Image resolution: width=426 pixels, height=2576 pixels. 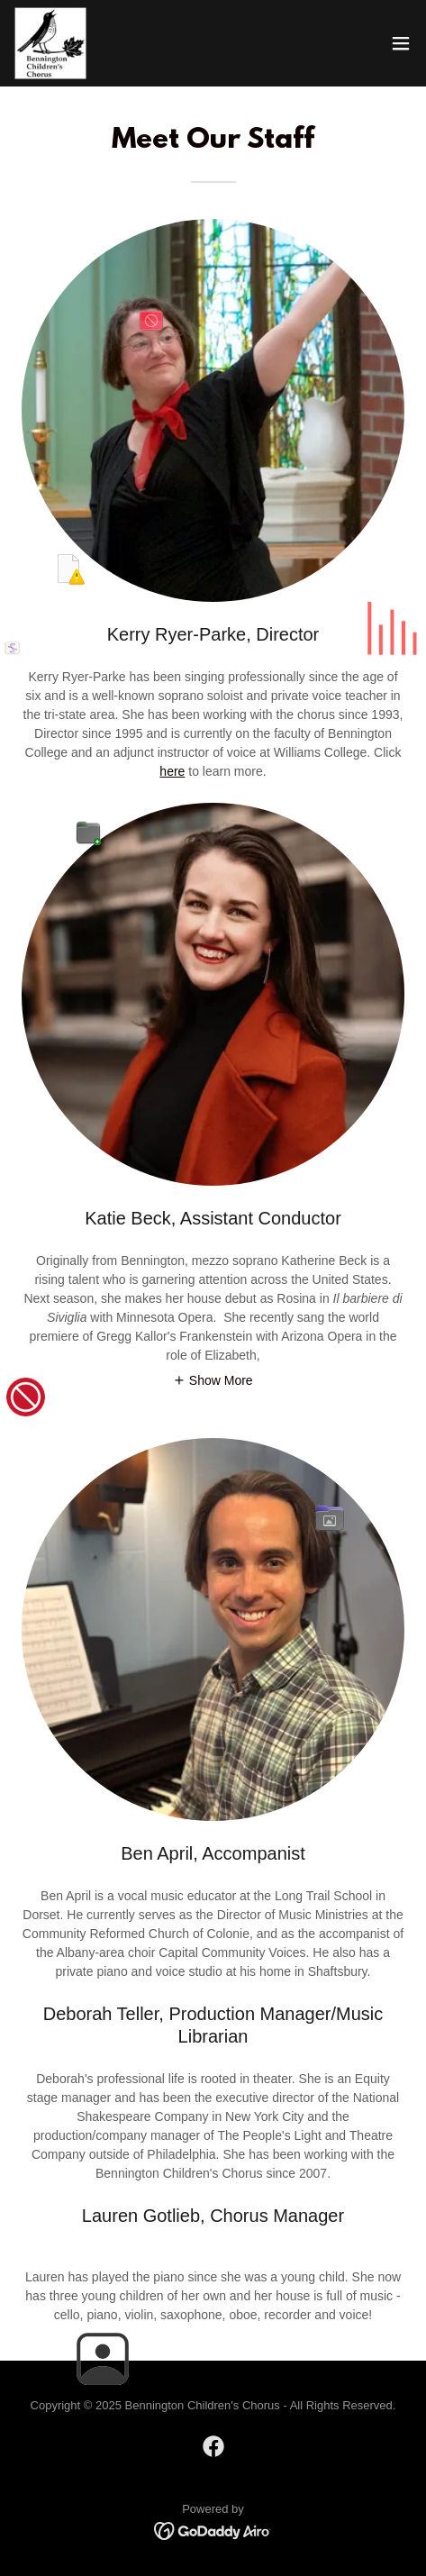 What do you see at coordinates (25, 1397) in the screenshot?
I see `delete selected email message` at bounding box center [25, 1397].